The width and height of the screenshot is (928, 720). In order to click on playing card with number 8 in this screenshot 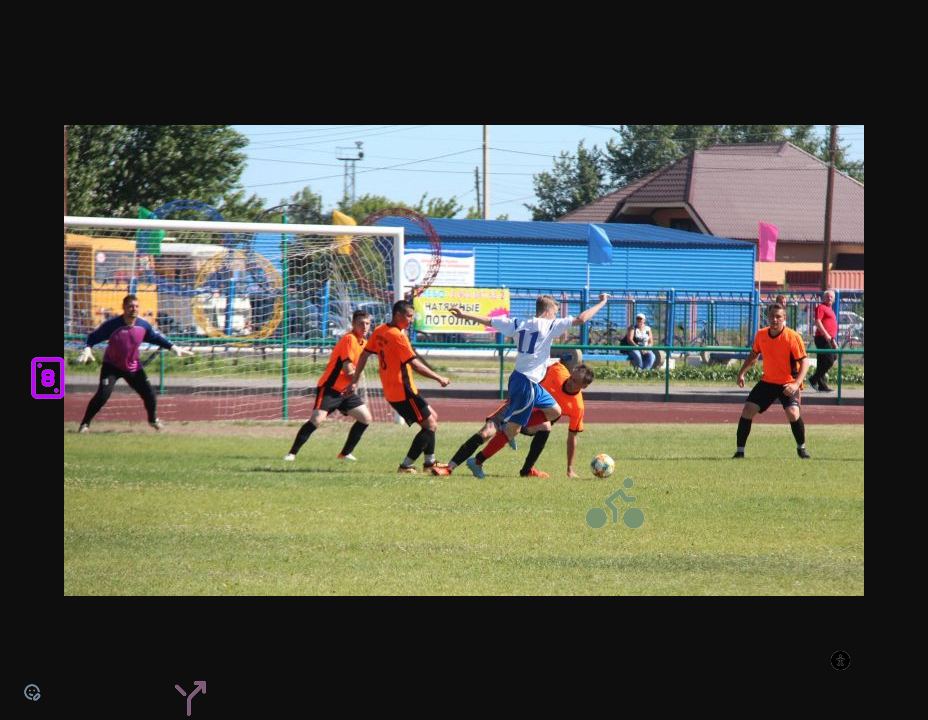, I will do `click(48, 378)`.